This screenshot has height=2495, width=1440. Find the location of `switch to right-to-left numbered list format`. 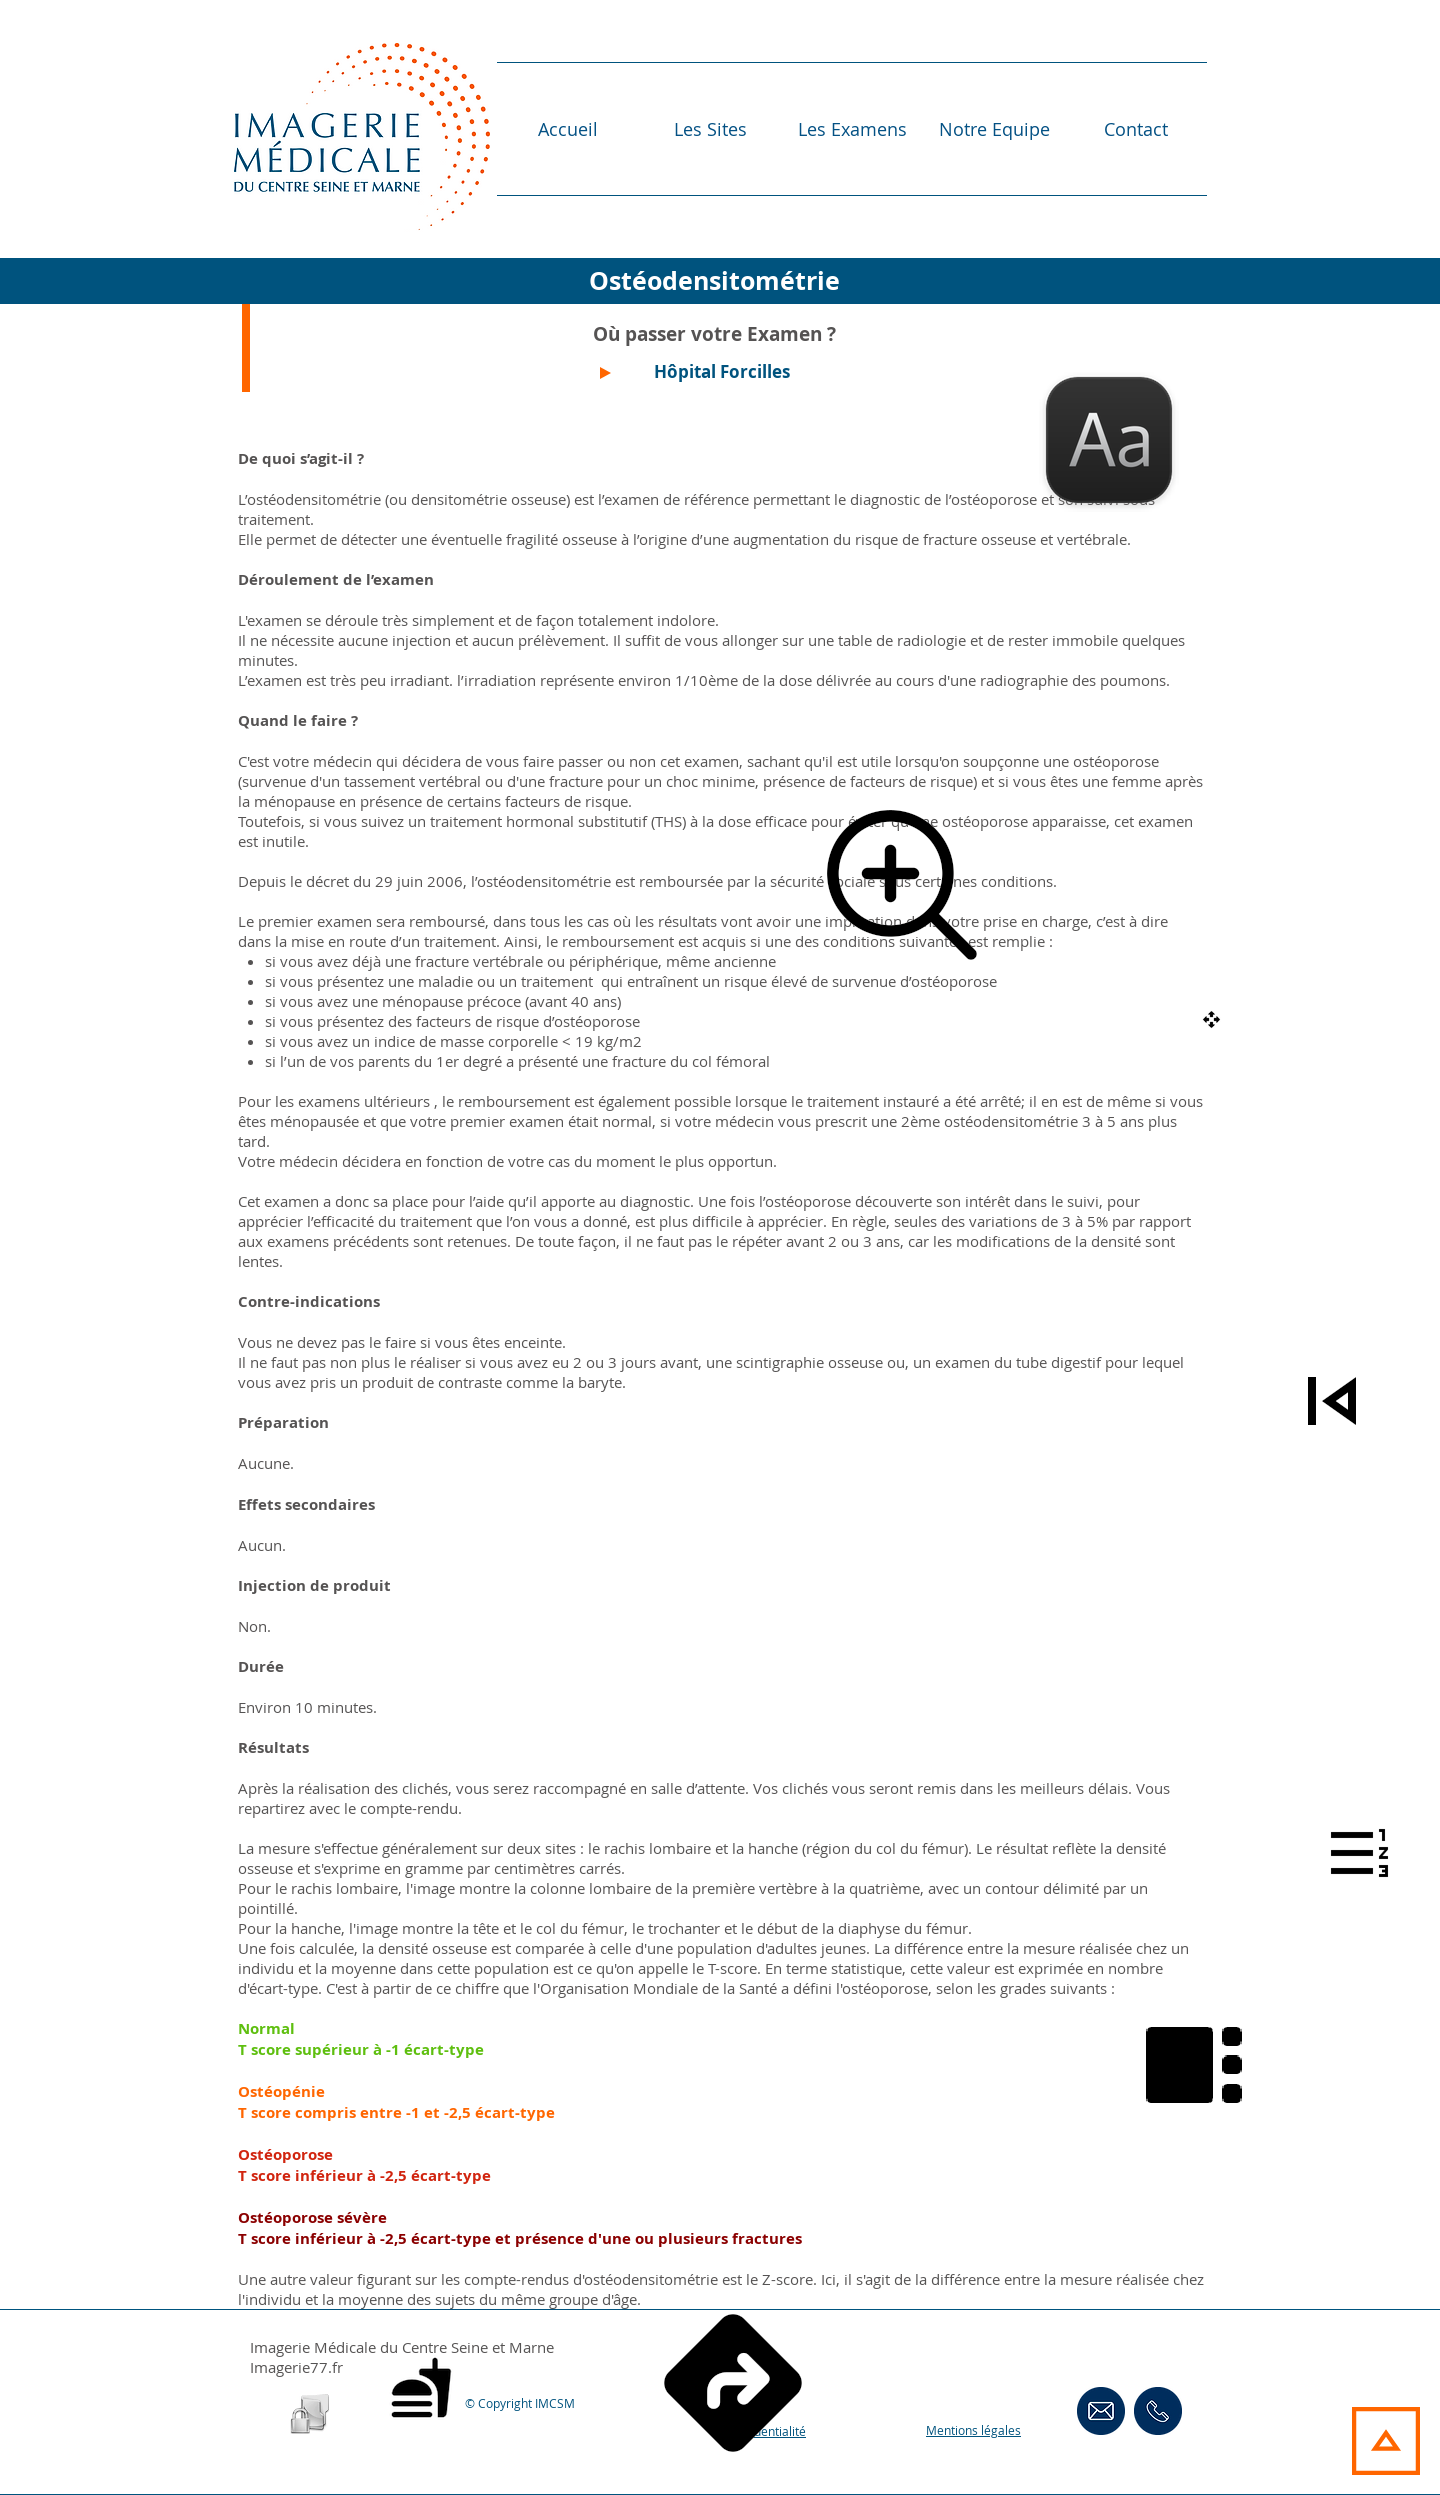

switch to right-to-left numbered list format is located at coordinates (1361, 1853).